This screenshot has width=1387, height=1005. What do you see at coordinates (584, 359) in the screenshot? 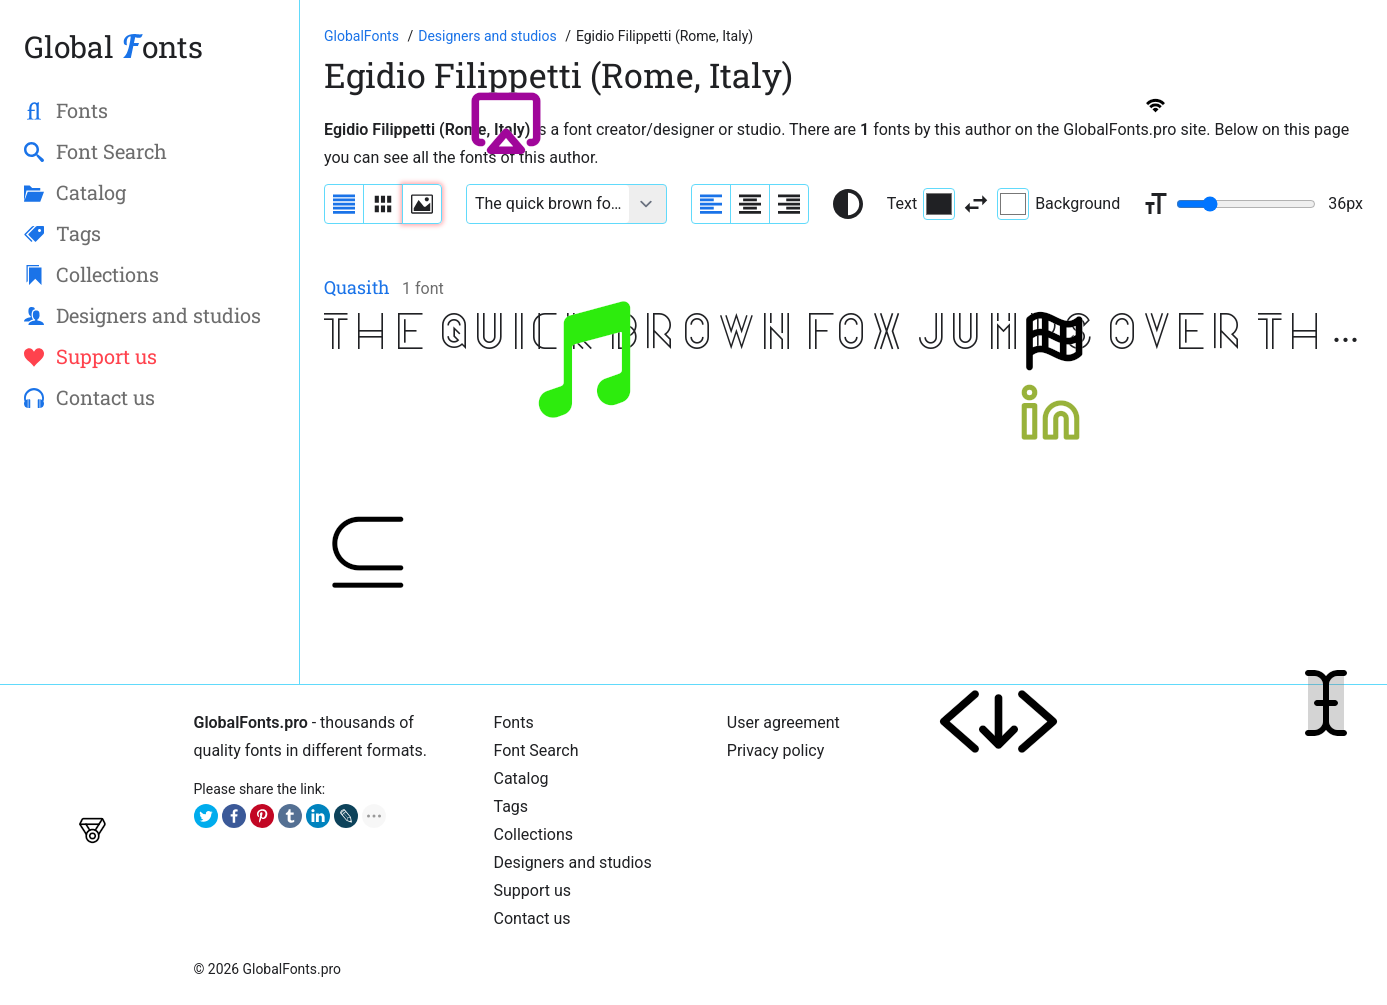
I see `open music player or library` at bounding box center [584, 359].